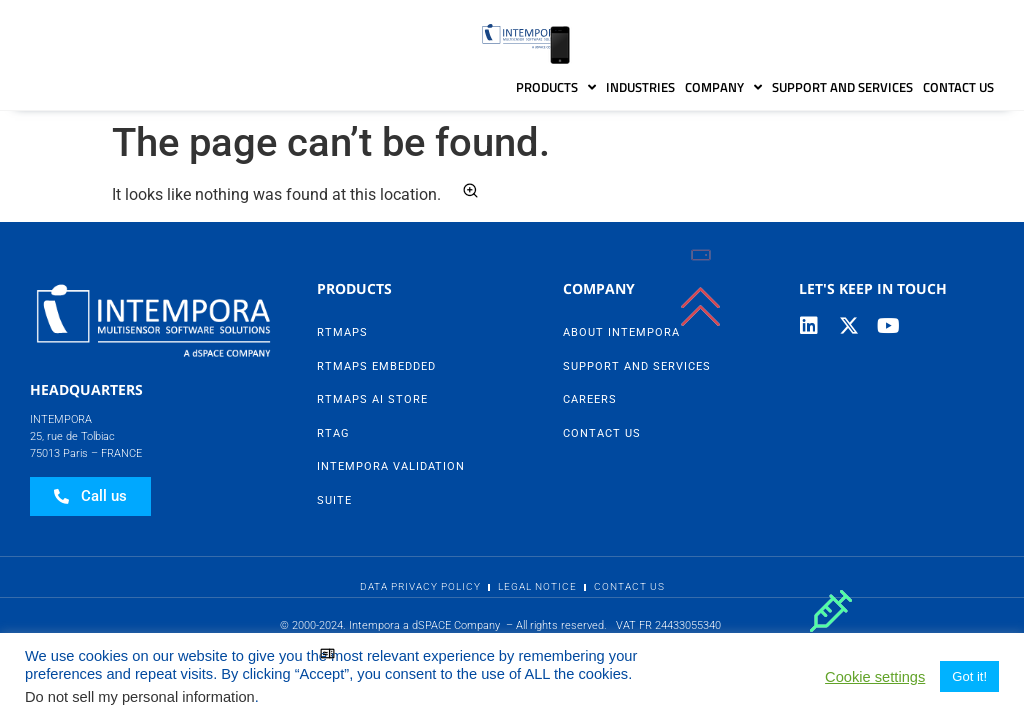  I want to click on access medical or health-related features, so click(831, 611).